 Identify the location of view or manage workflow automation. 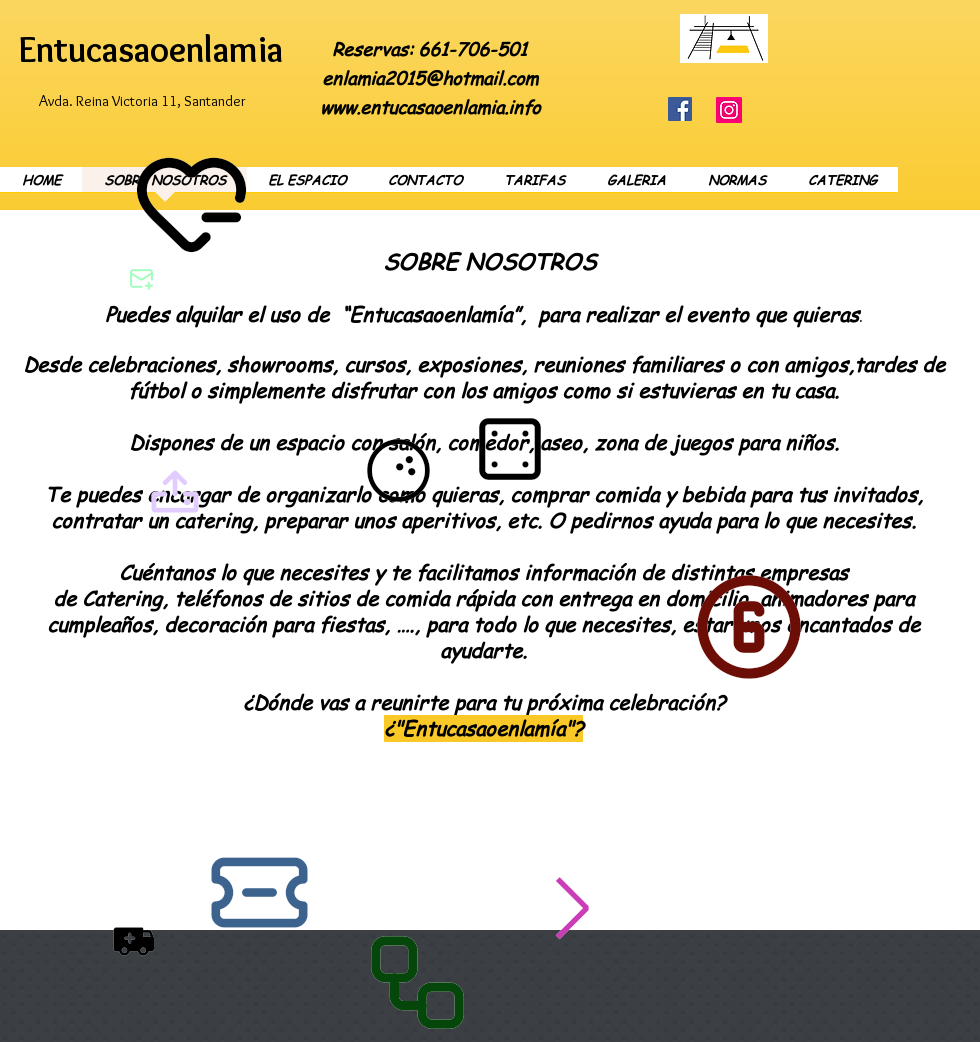
(417, 982).